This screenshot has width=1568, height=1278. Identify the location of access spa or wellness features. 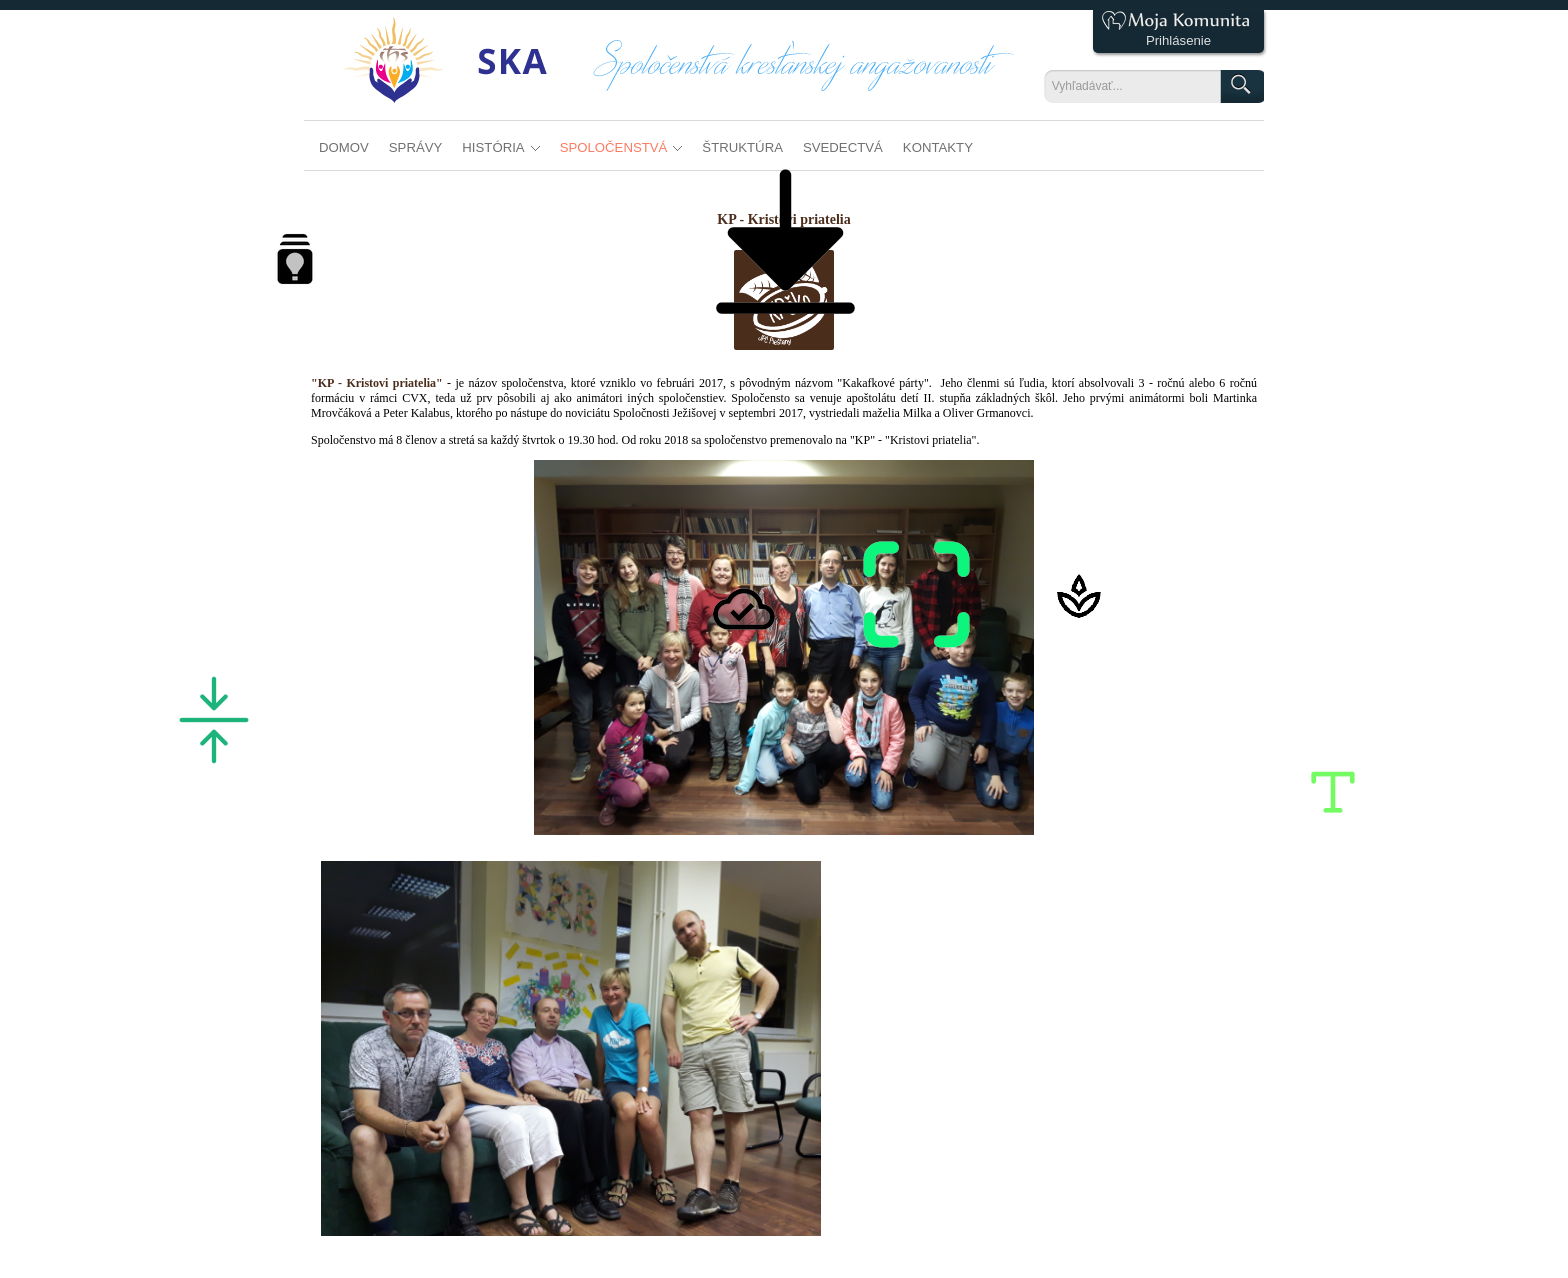
(1079, 596).